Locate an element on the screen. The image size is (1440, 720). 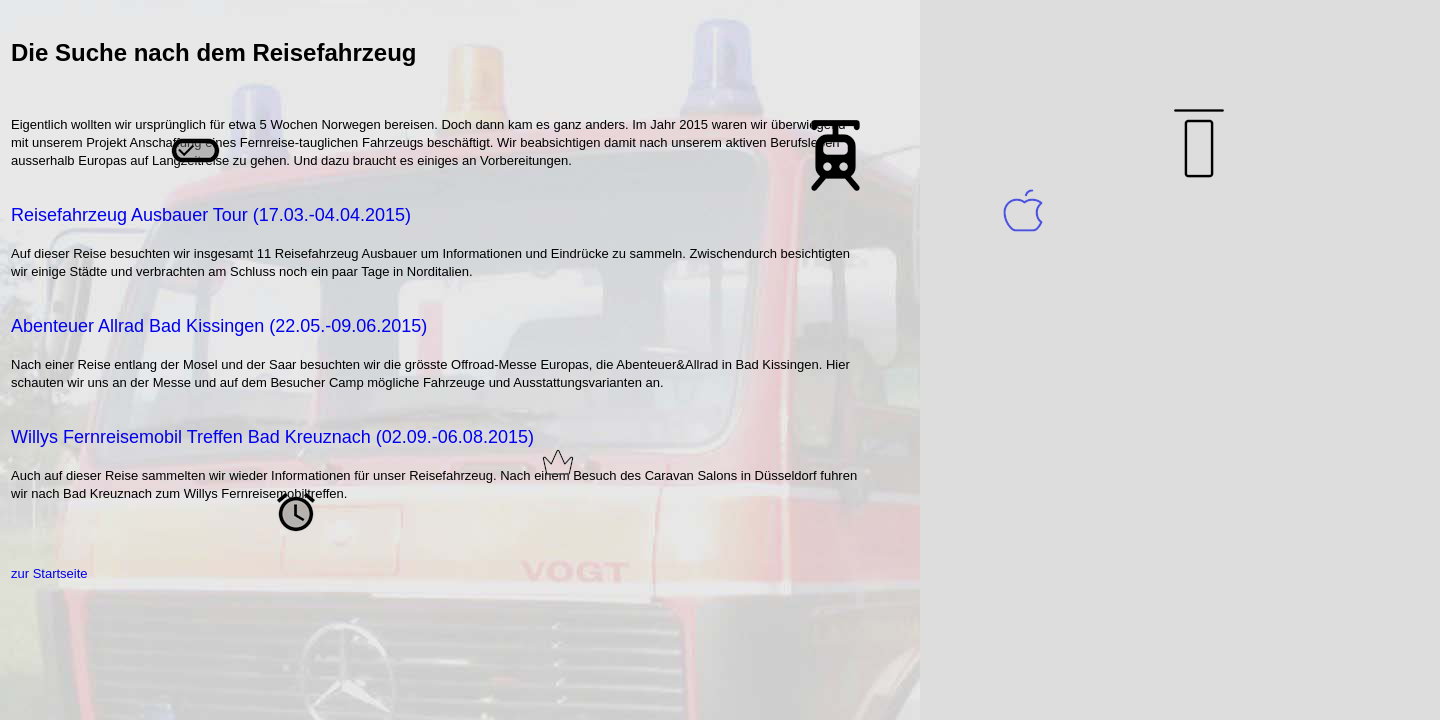
set or manage alarms is located at coordinates (296, 512).